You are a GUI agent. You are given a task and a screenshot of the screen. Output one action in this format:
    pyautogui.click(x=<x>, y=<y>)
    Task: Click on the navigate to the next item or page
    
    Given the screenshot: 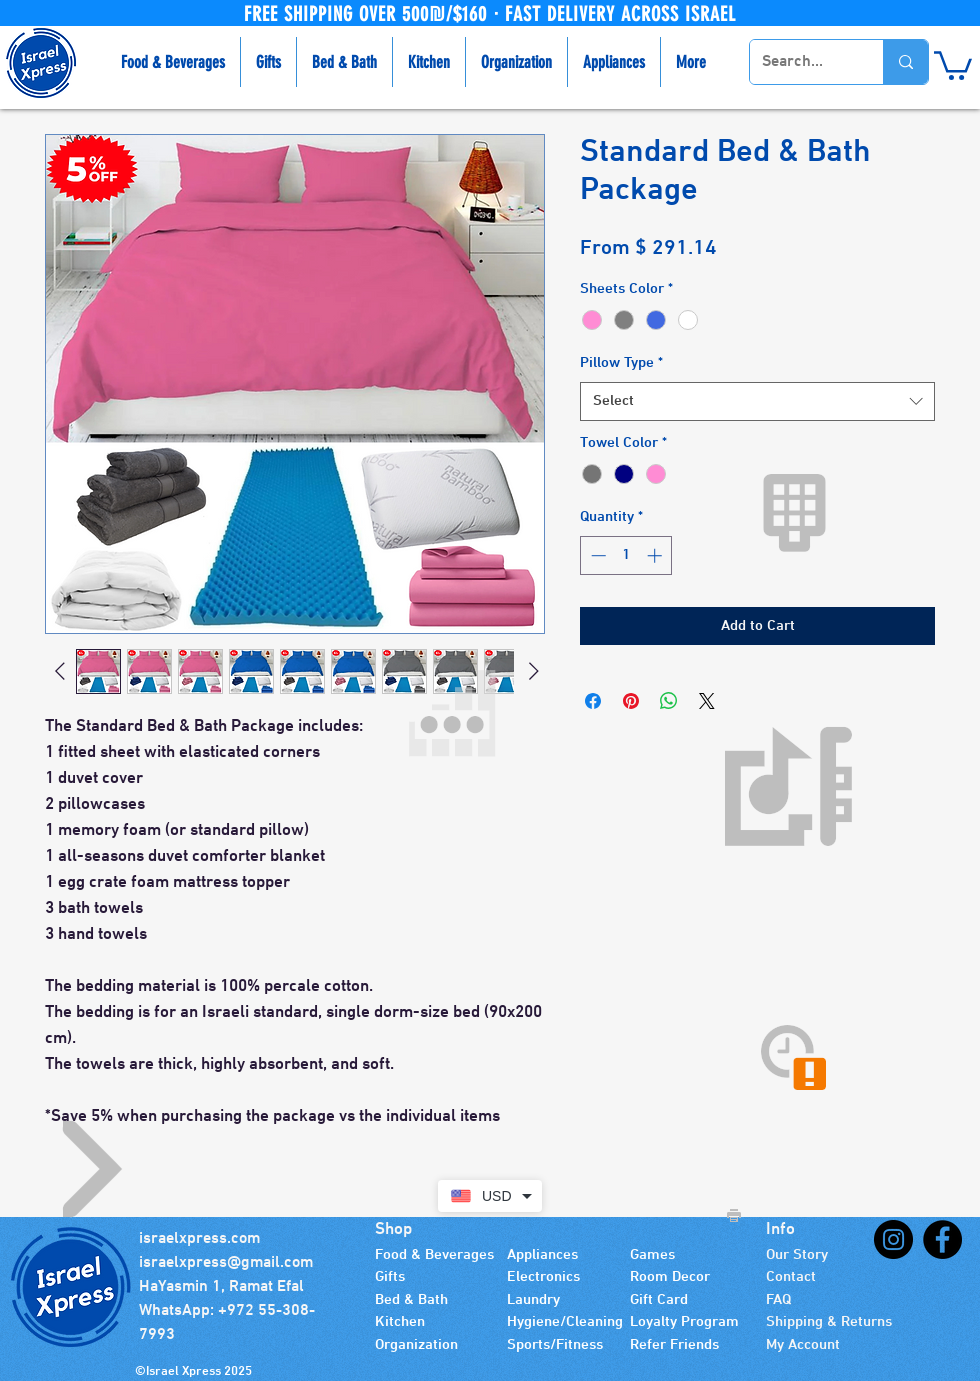 What is the action you would take?
    pyautogui.click(x=95, y=1169)
    